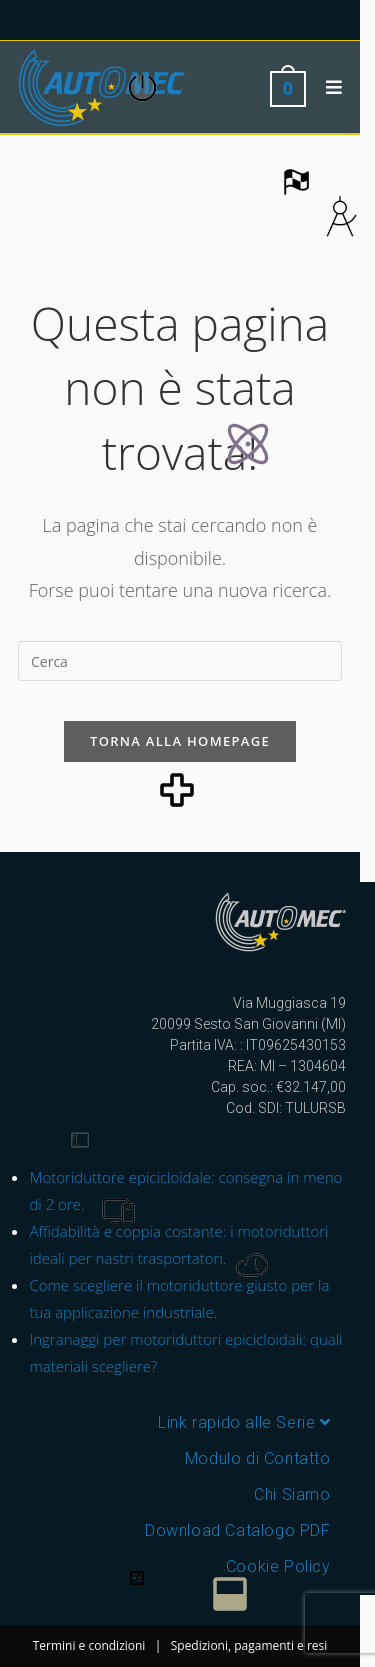 This screenshot has height=1667, width=375. I want to click on toggle the sidebar panel, so click(80, 1140).